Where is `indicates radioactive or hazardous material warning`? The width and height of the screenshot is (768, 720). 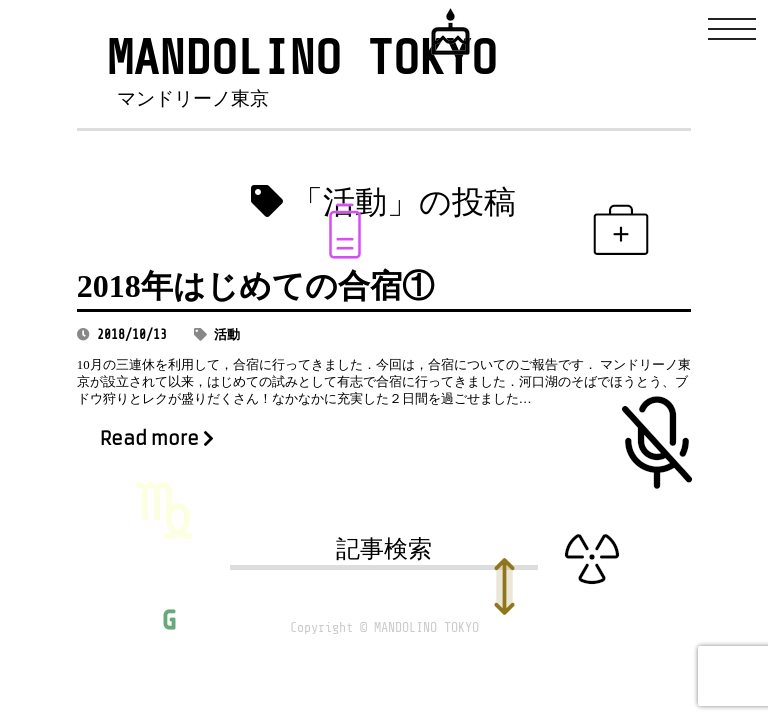
indicates radioactive or hazardous material warning is located at coordinates (592, 557).